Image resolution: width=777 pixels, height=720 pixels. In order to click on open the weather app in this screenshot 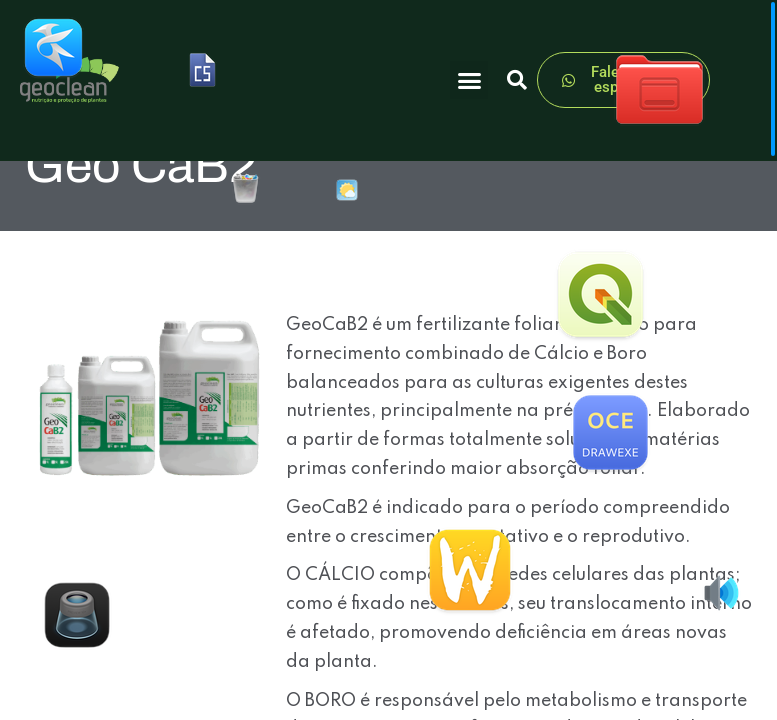, I will do `click(347, 190)`.